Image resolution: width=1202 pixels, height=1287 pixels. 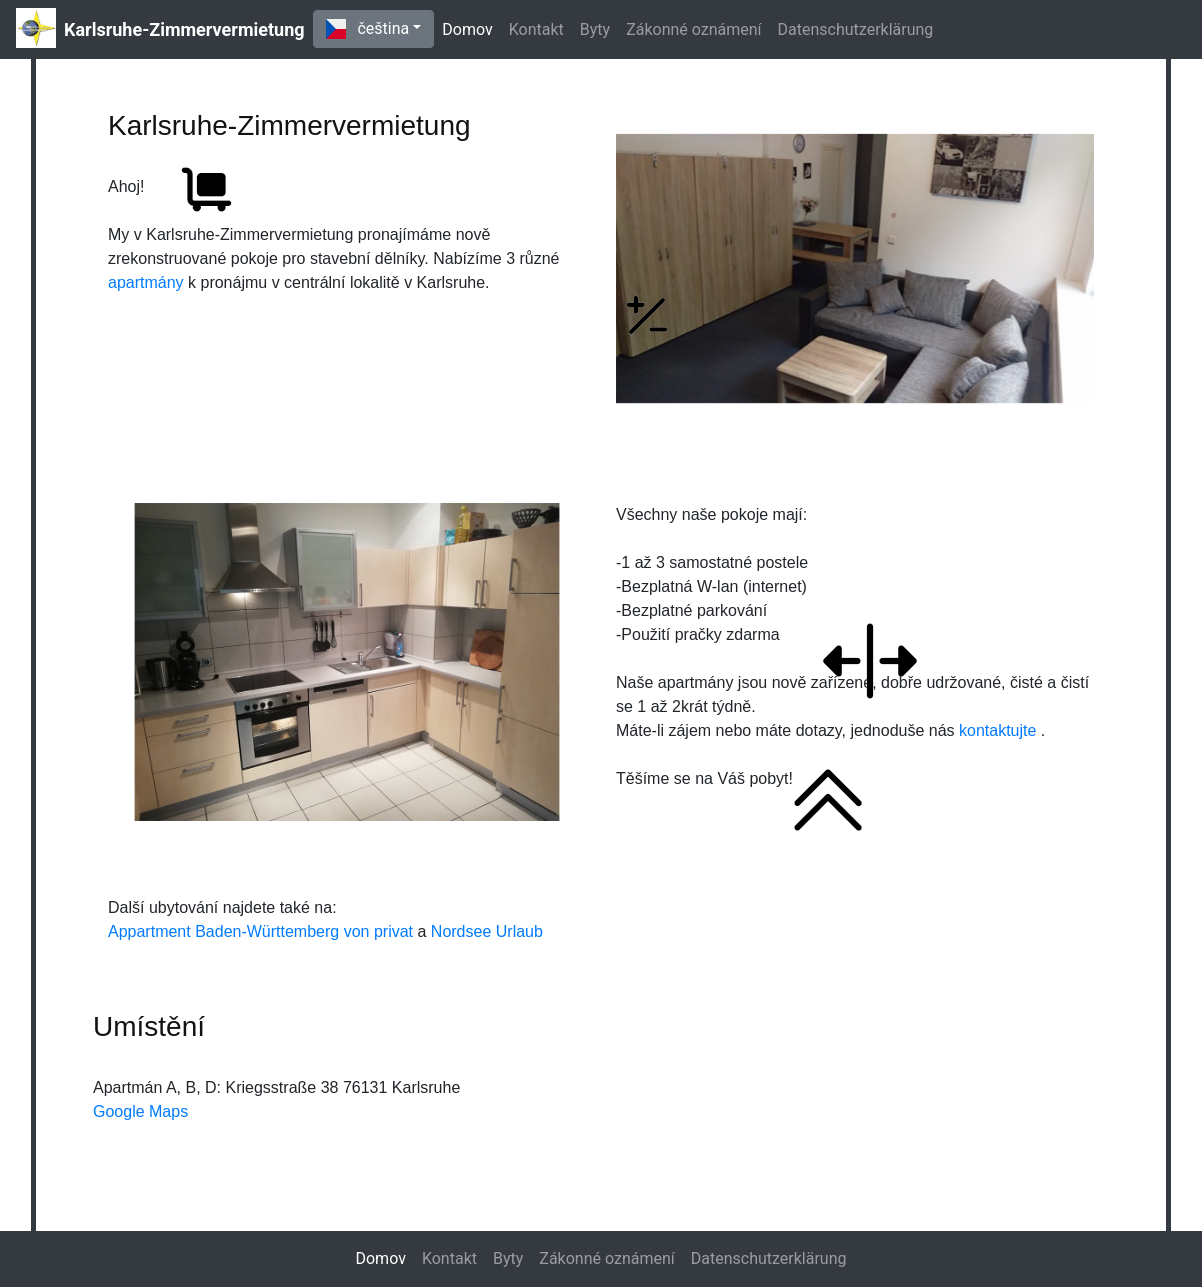 What do you see at coordinates (870, 661) in the screenshot?
I see `expand content horizontally` at bounding box center [870, 661].